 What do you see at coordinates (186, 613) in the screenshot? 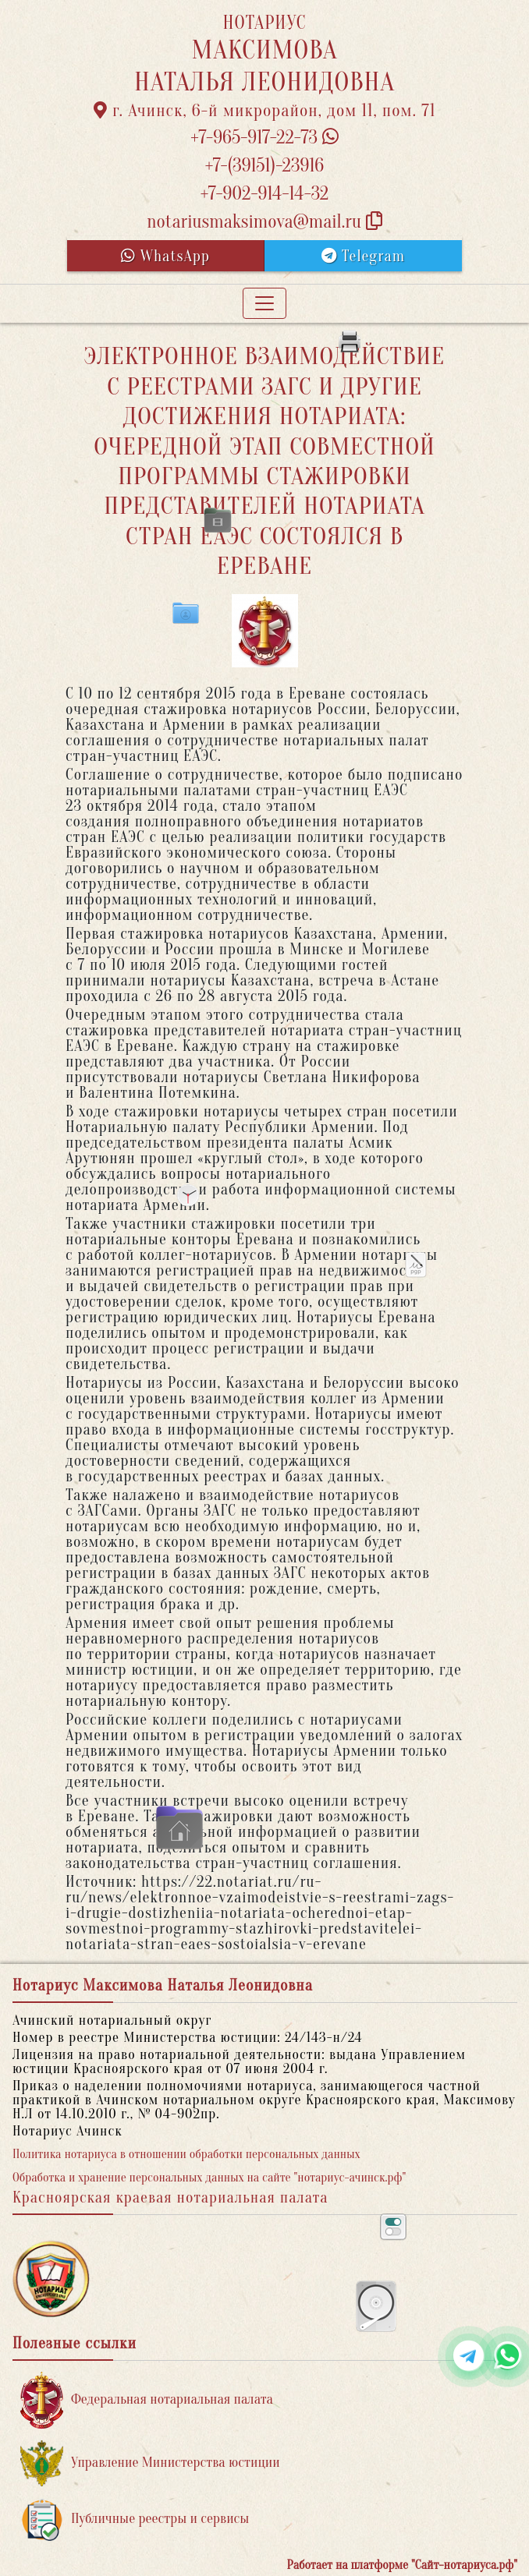
I see `access the users folder on your mac` at bounding box center [186, 613].